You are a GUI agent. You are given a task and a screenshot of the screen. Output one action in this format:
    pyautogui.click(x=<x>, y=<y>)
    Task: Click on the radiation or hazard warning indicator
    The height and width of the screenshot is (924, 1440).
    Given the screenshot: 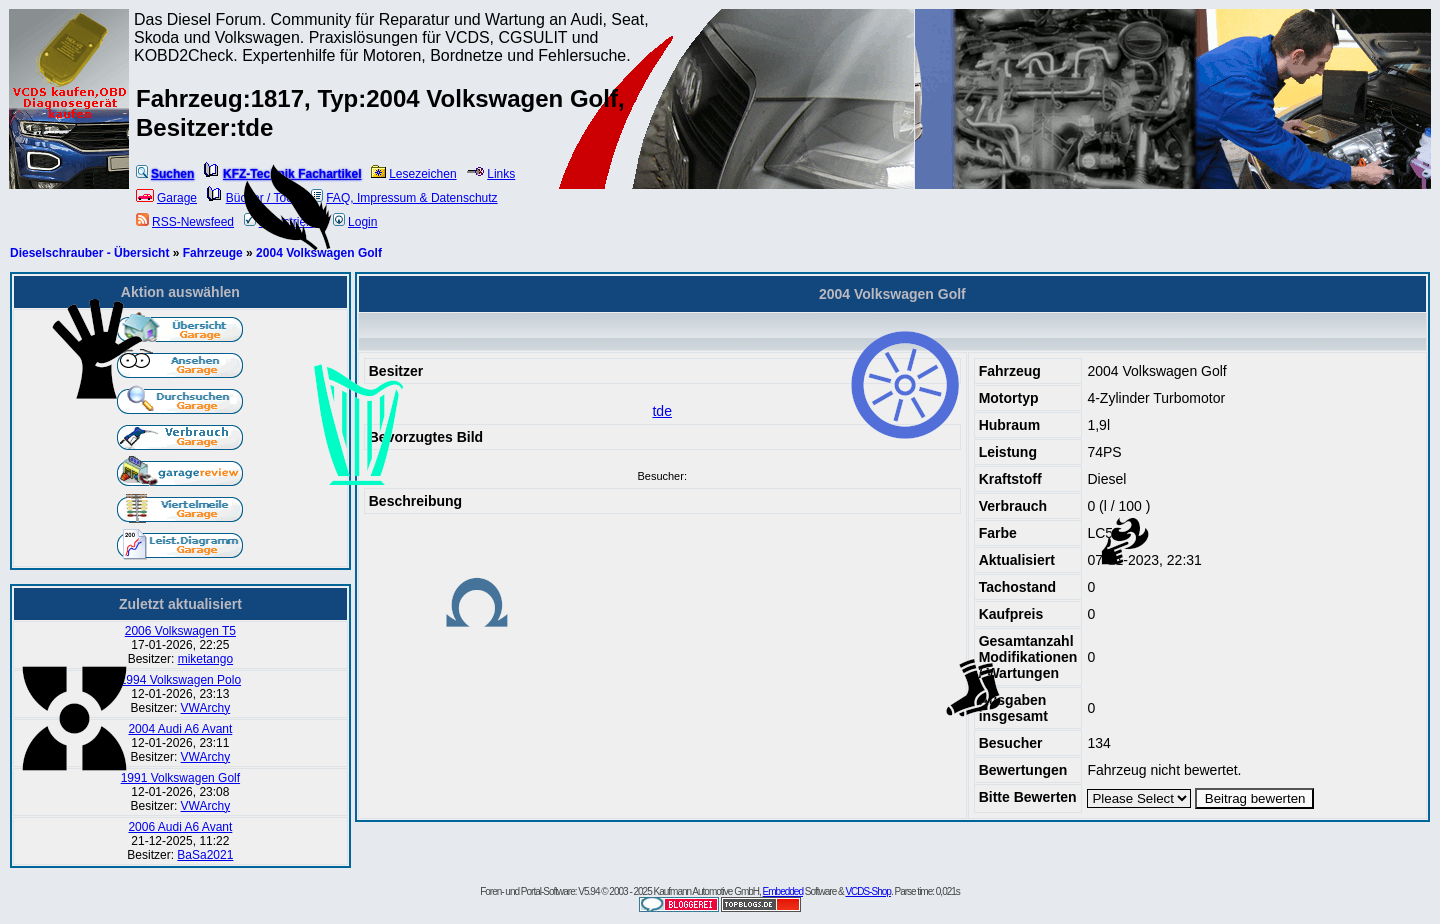 What is the action you would take?
    pyautogui.click(x=74, y=718)
    